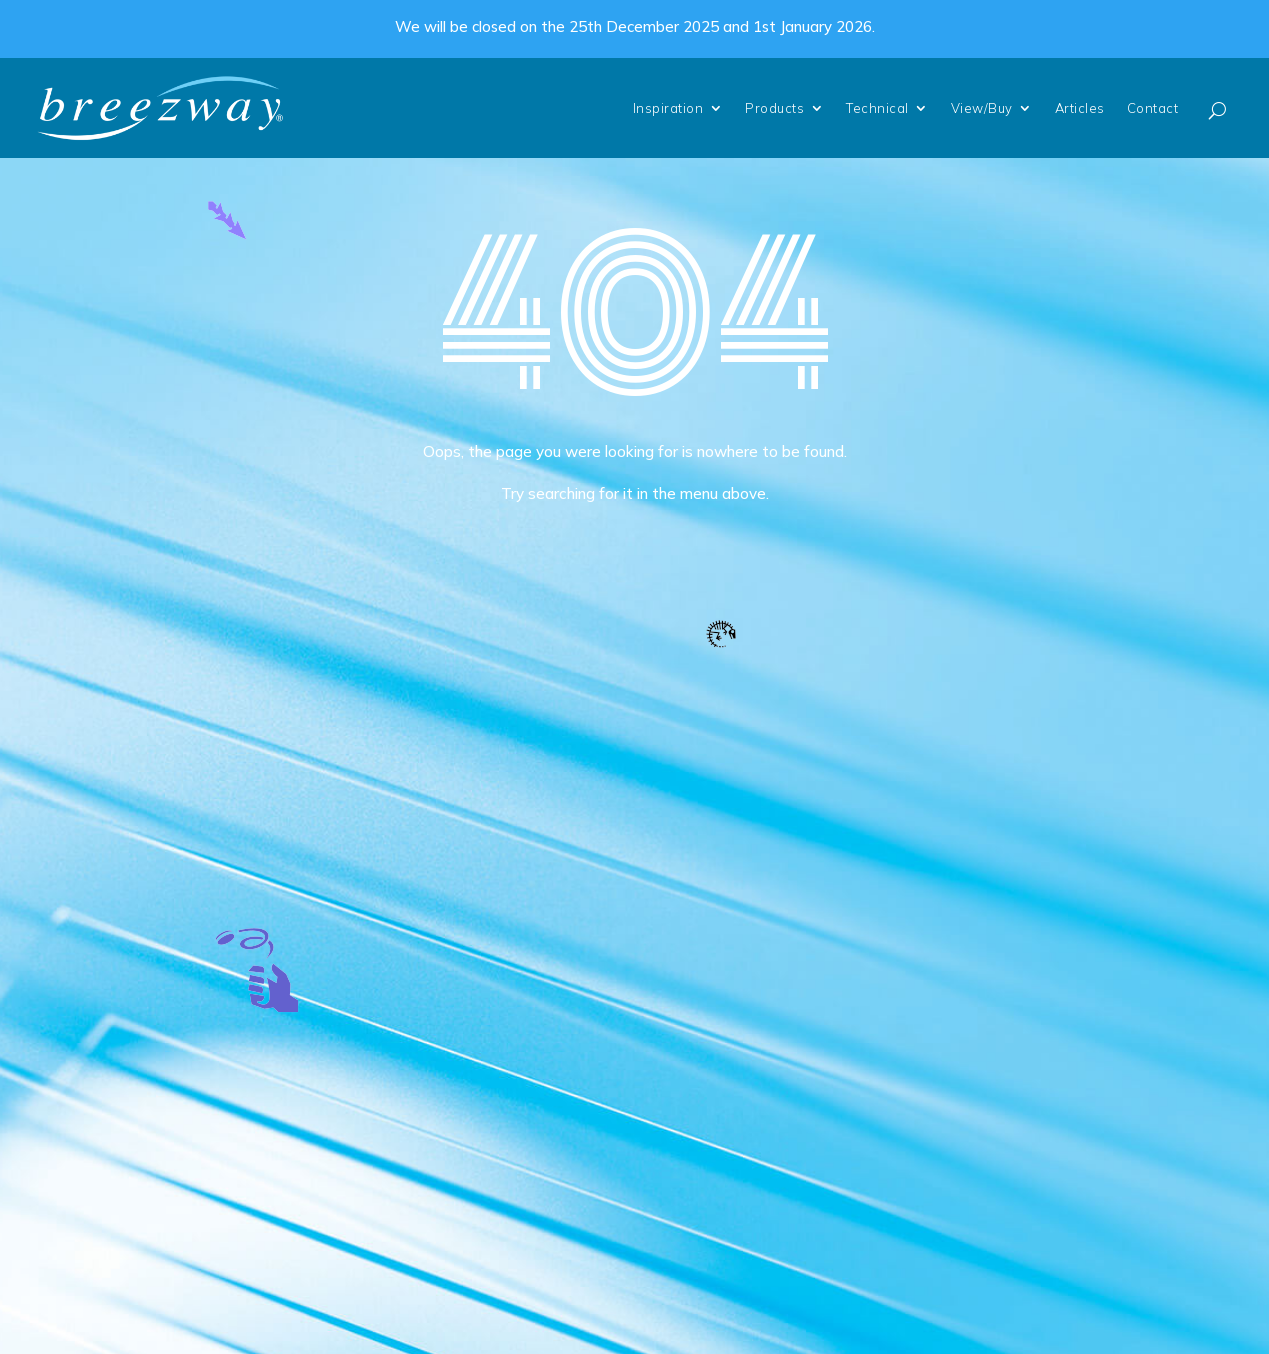 The image size is (1269, 1354). I want to click on access fossil or dinosaur collection, so click(721, 634).